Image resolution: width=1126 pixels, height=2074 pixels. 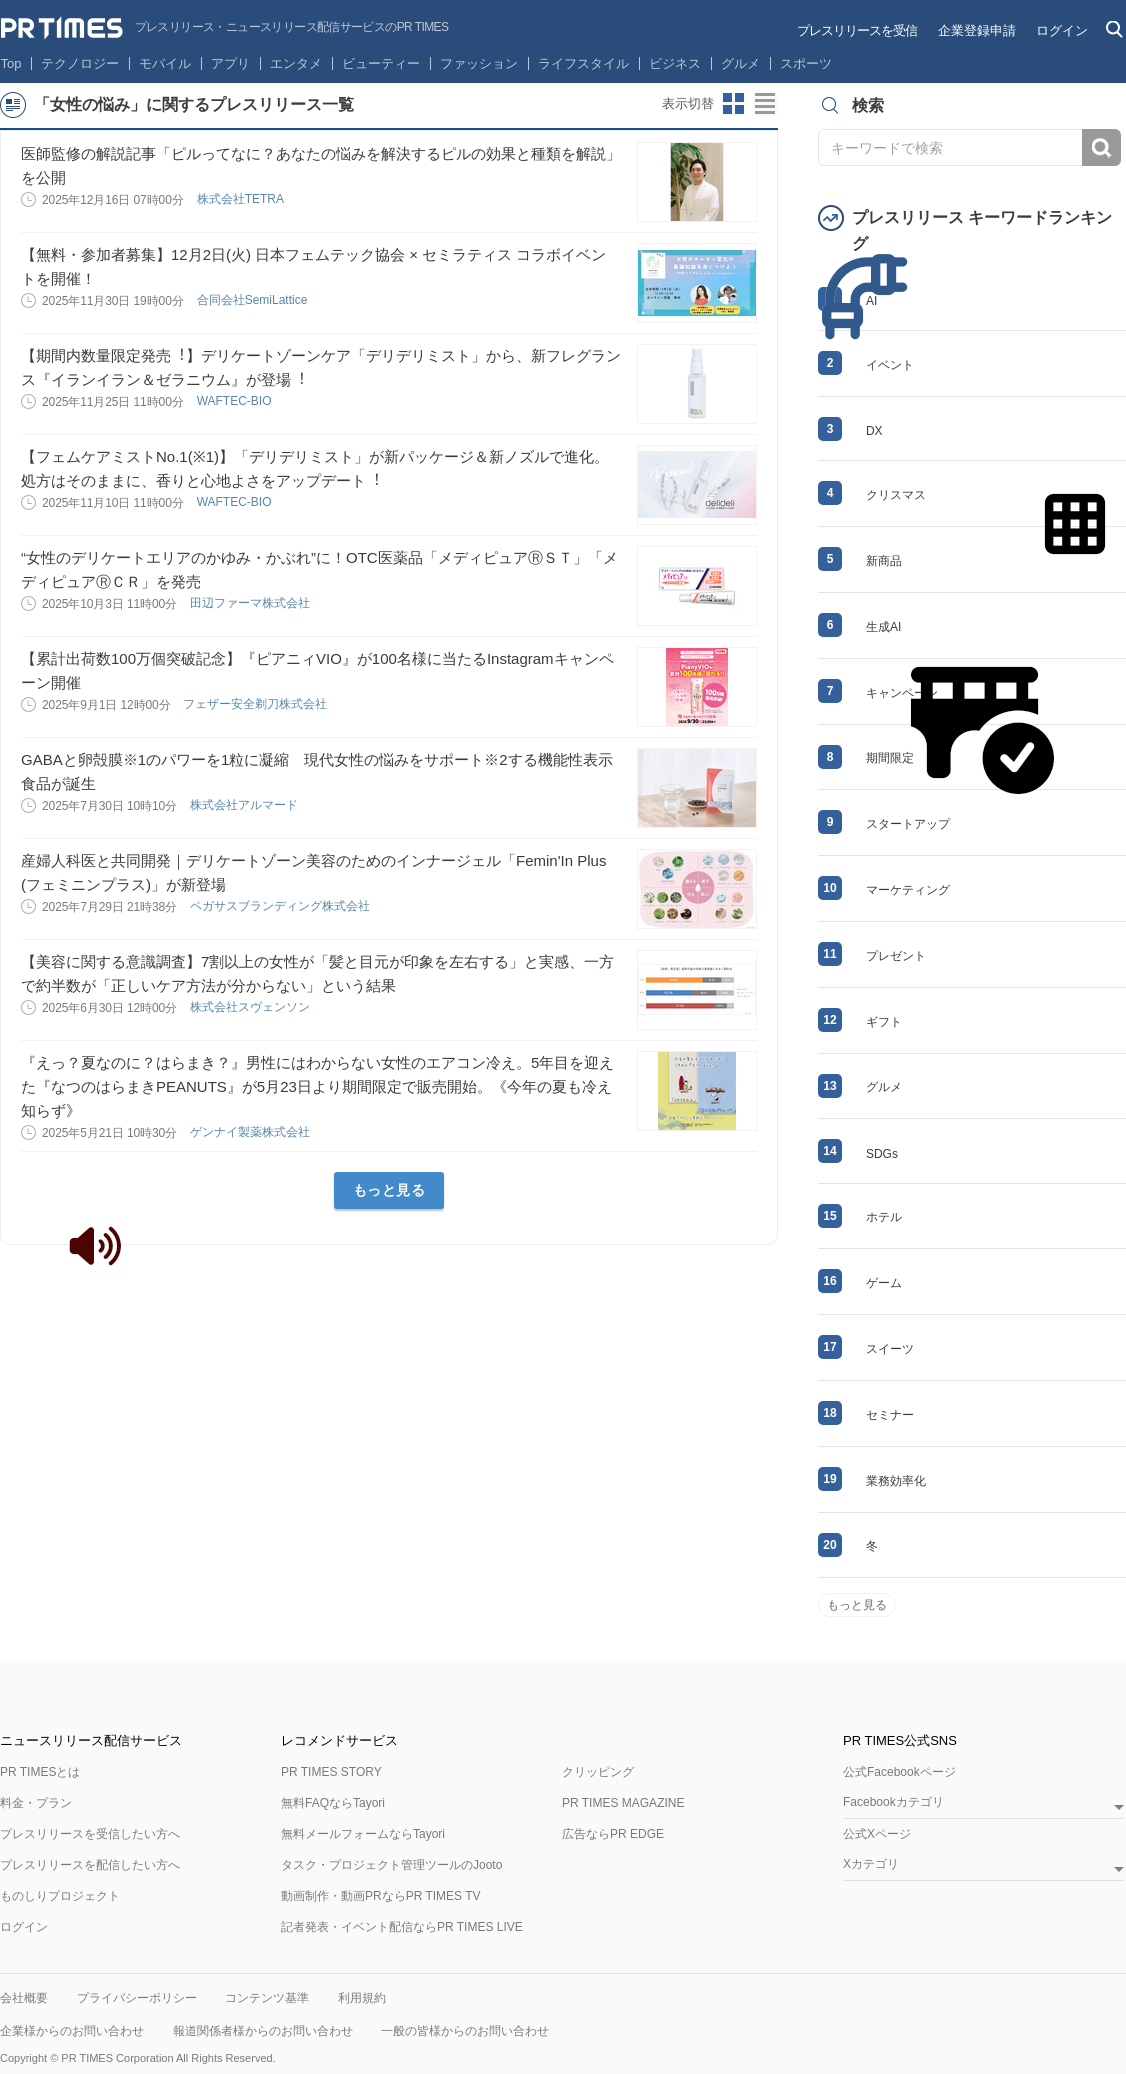 What do you see at coordinates (94, 1246) in the screenshot?
I see `volume is set to high` at bounding box center [94, 1246].